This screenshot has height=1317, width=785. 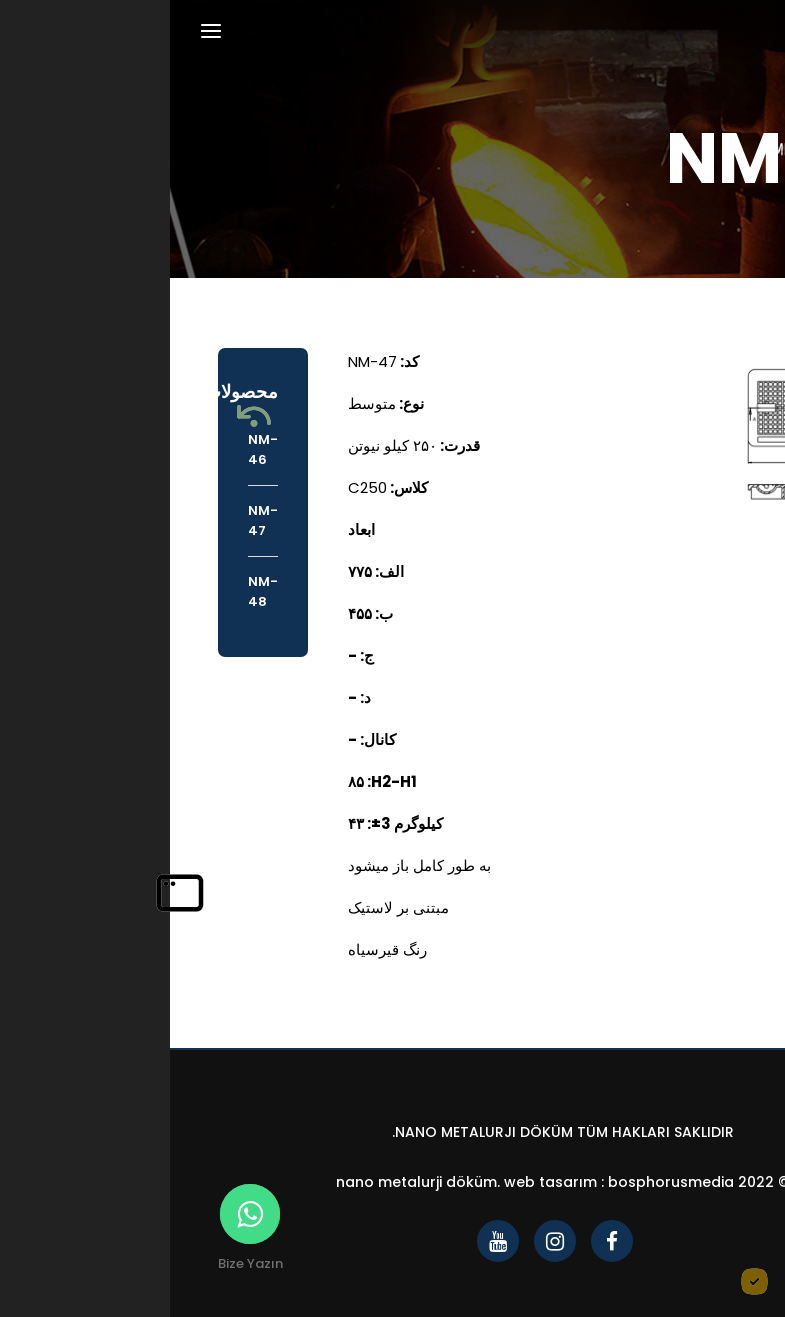 I want to click on mark task as complete, so click(x=754, y=1281).